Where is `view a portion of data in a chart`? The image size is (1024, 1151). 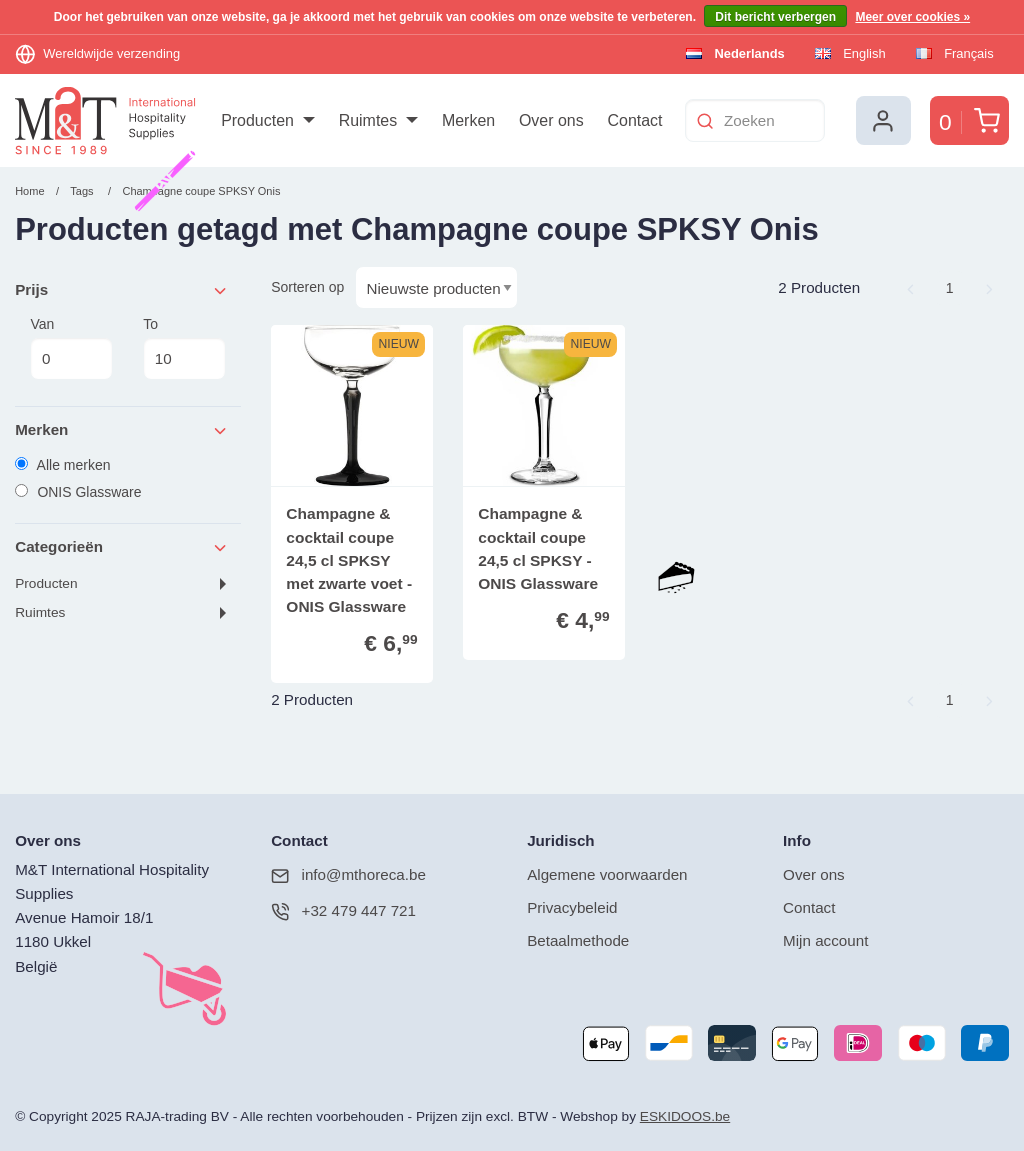
view a portion of data in a chart is located at coordinates (676, 575).